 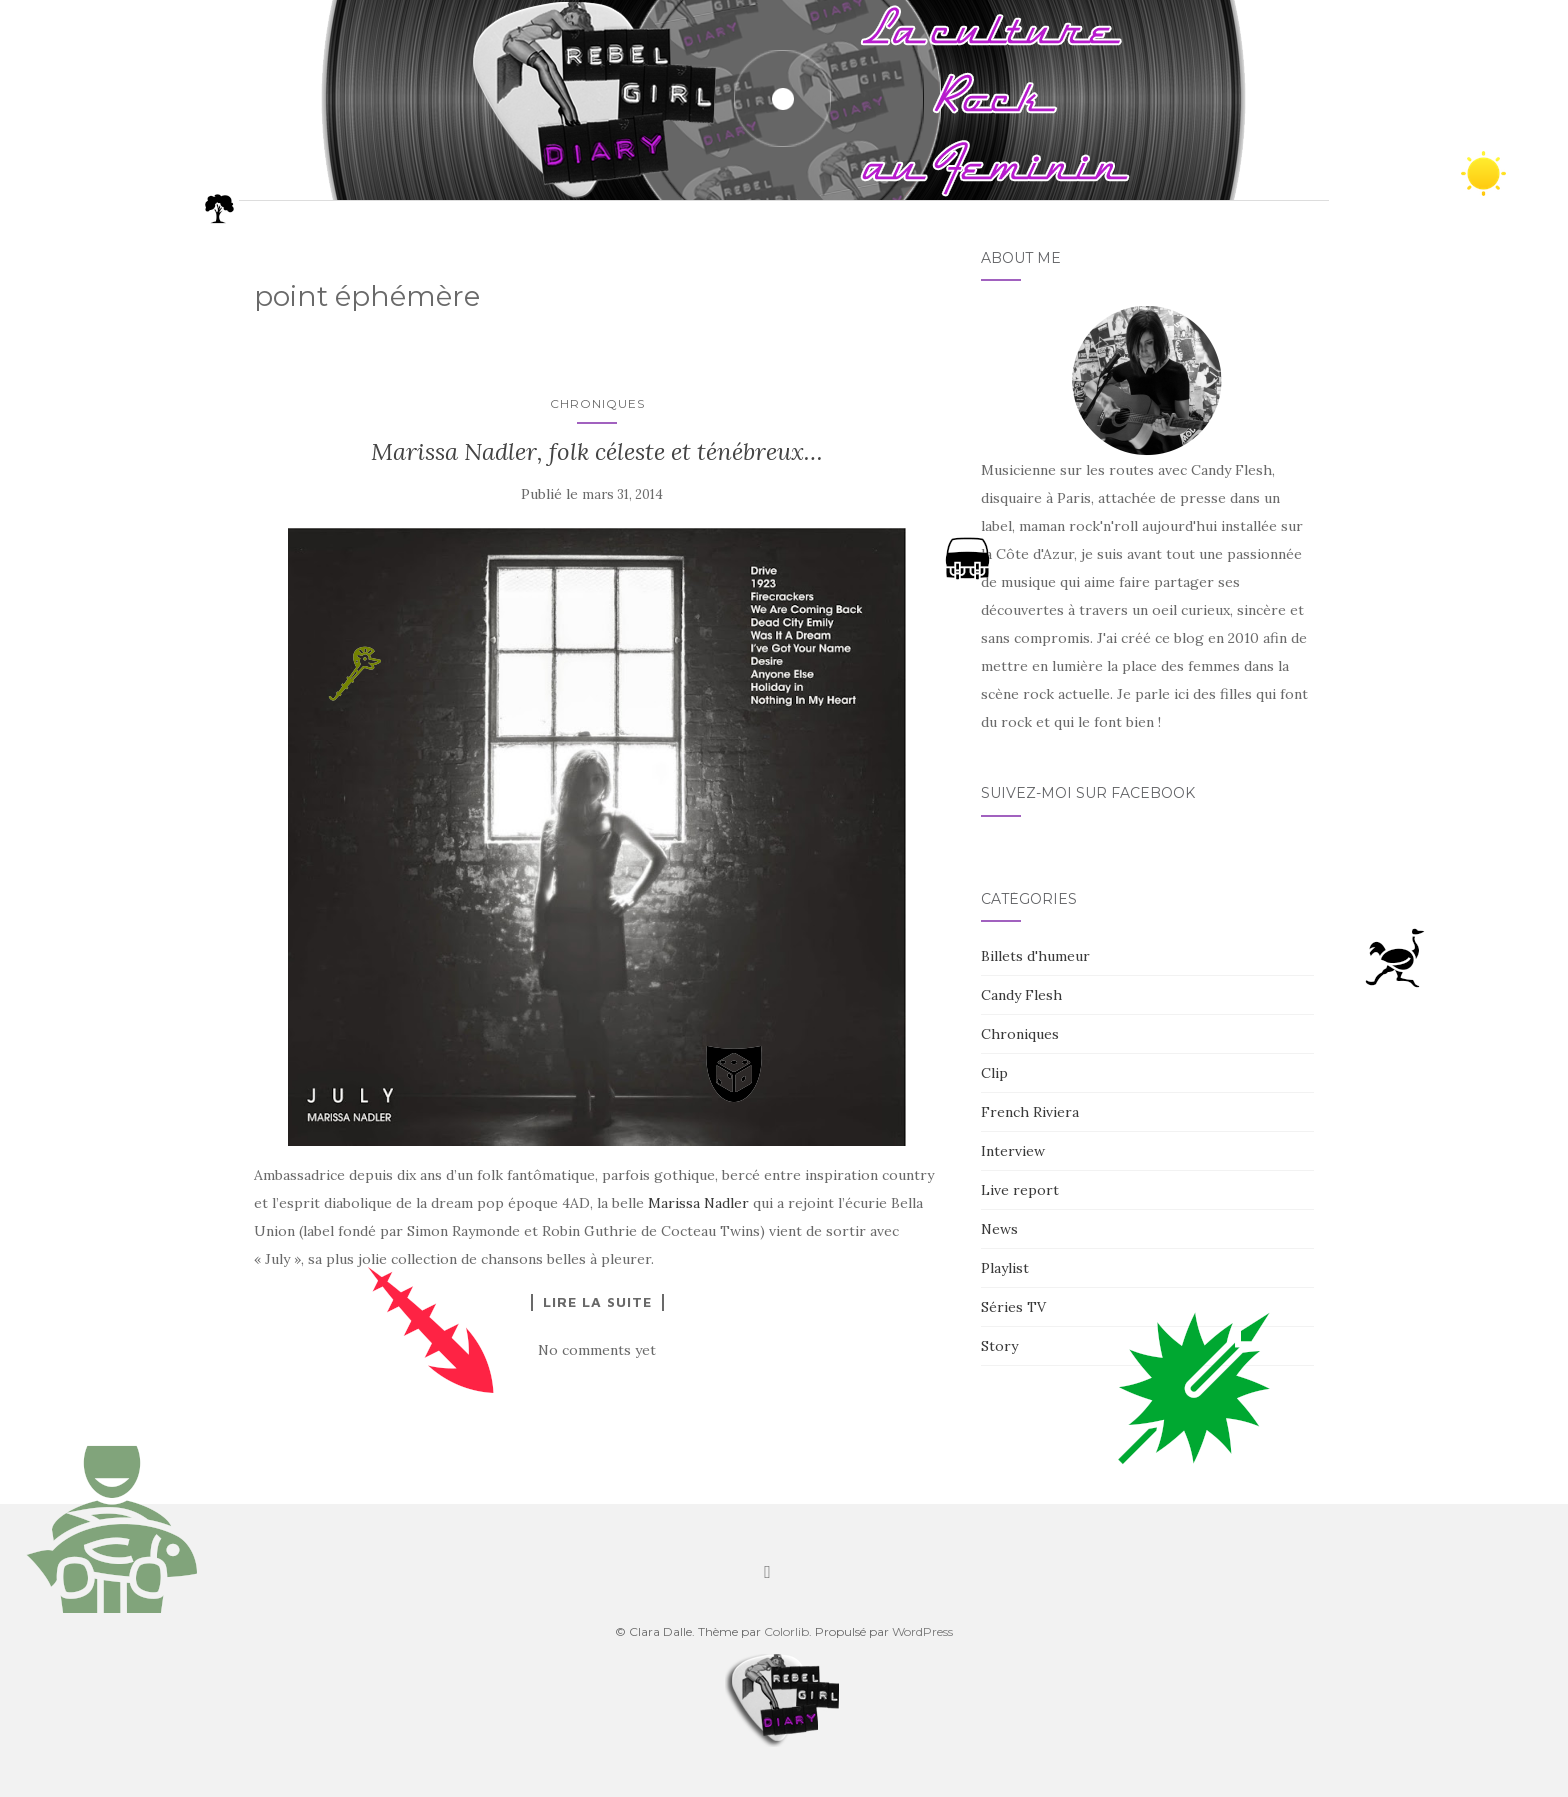 I want to click on indicates clear or sunny weather conditions, so click(x=1483, y=173).